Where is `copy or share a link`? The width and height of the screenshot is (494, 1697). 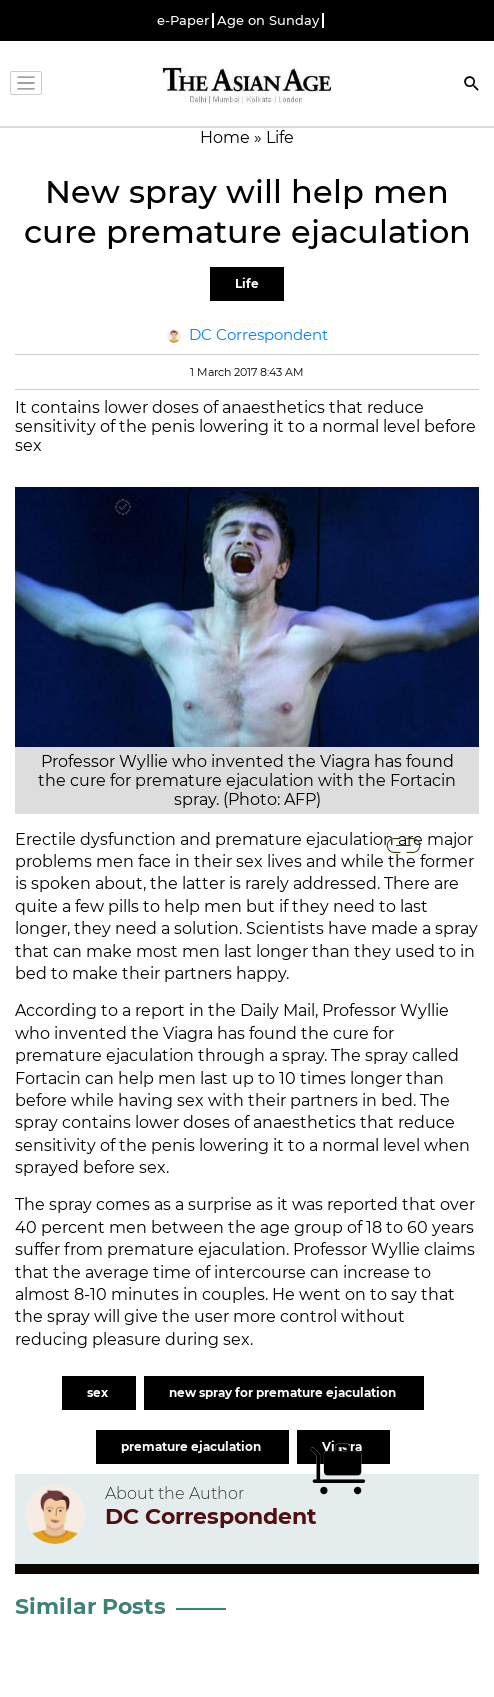
copy or share a link is located at coordinates (403, 845).